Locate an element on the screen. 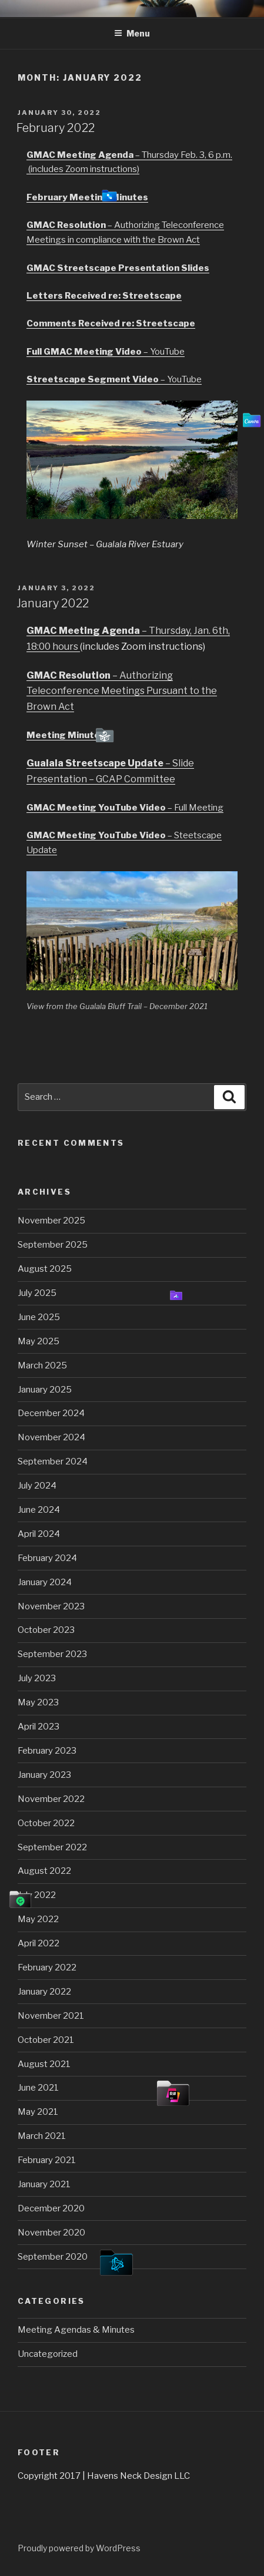 The image size is (264, 2576). open portableapps folder is located at coordinates (105, 736).